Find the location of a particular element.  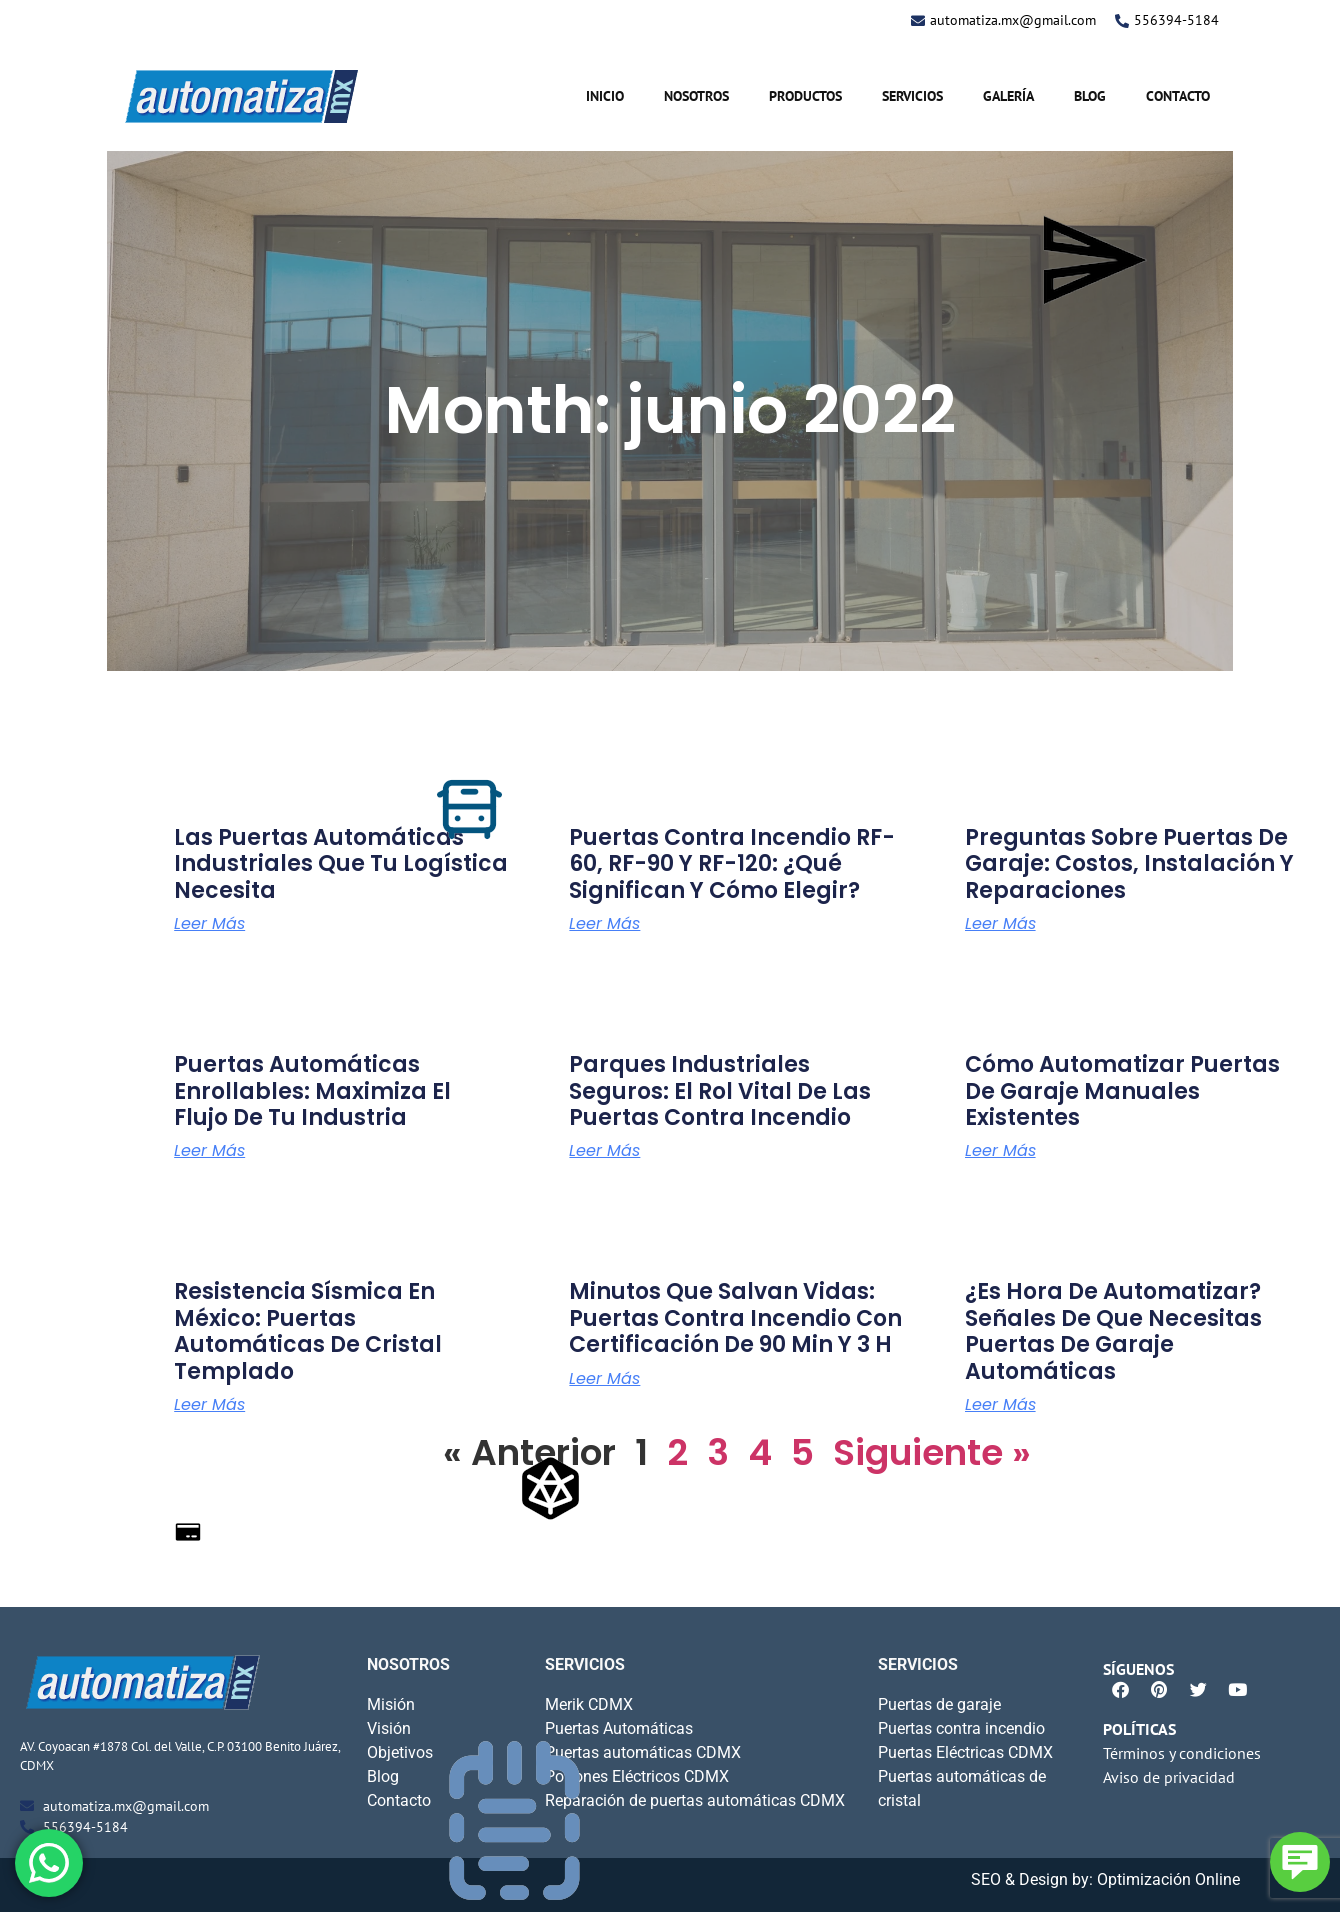

access tabletop gaming or RPG features is located at coordinates (550, 1487).